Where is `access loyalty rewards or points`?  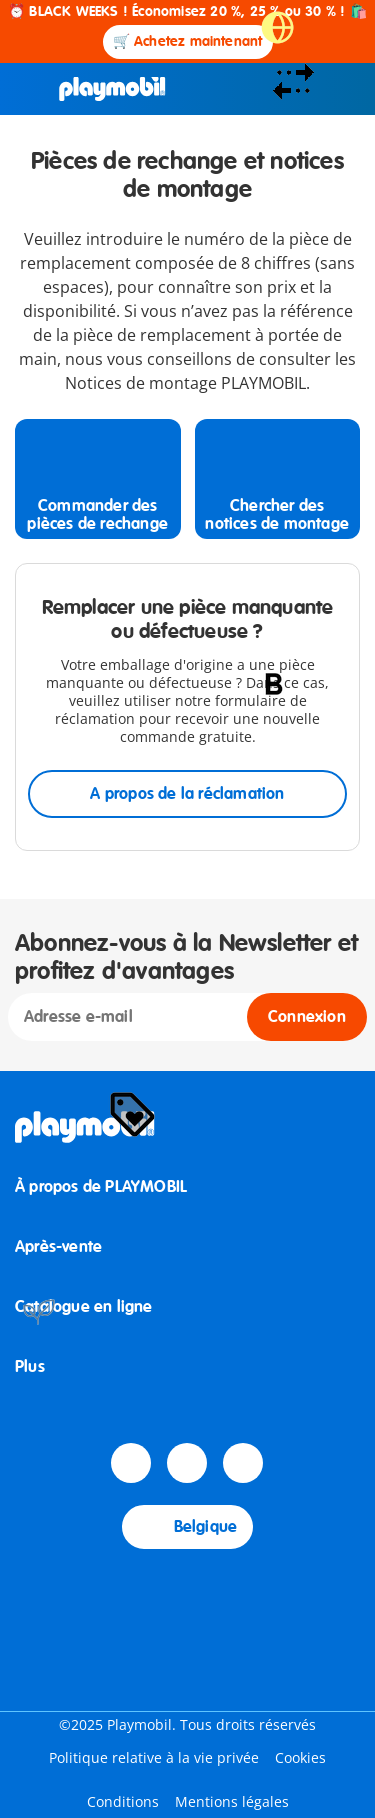
access loyalty rewards or points is located at coordinates (132, 1114).